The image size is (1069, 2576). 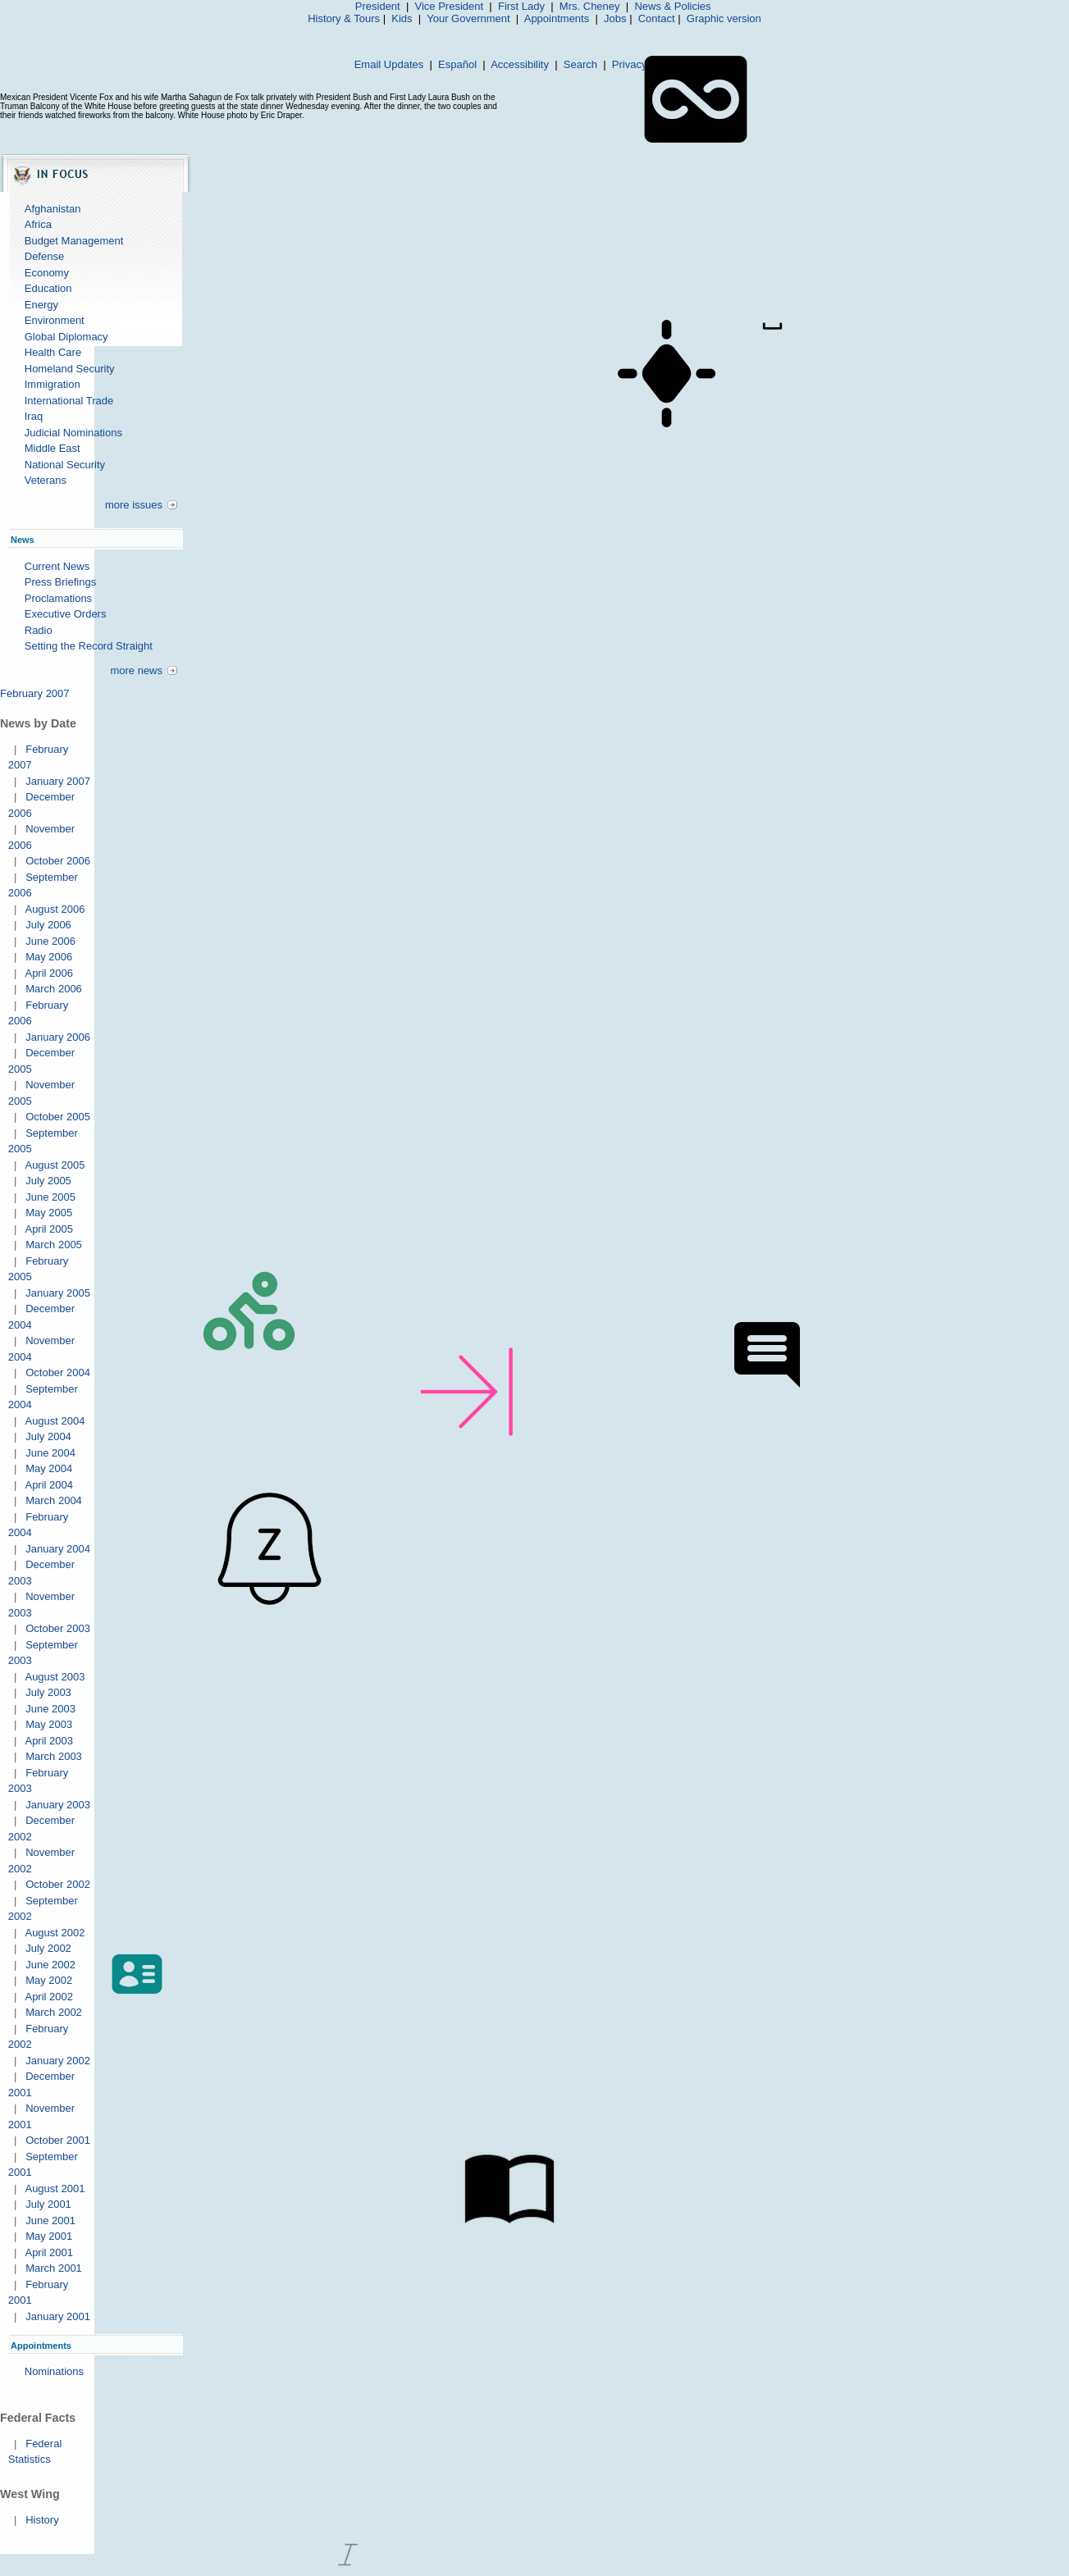 What do you see at coordinates (269, 1548) in the screenshot?
I see `enable sleep or snooze mode for notifications` at bounding box center [269, 1548].